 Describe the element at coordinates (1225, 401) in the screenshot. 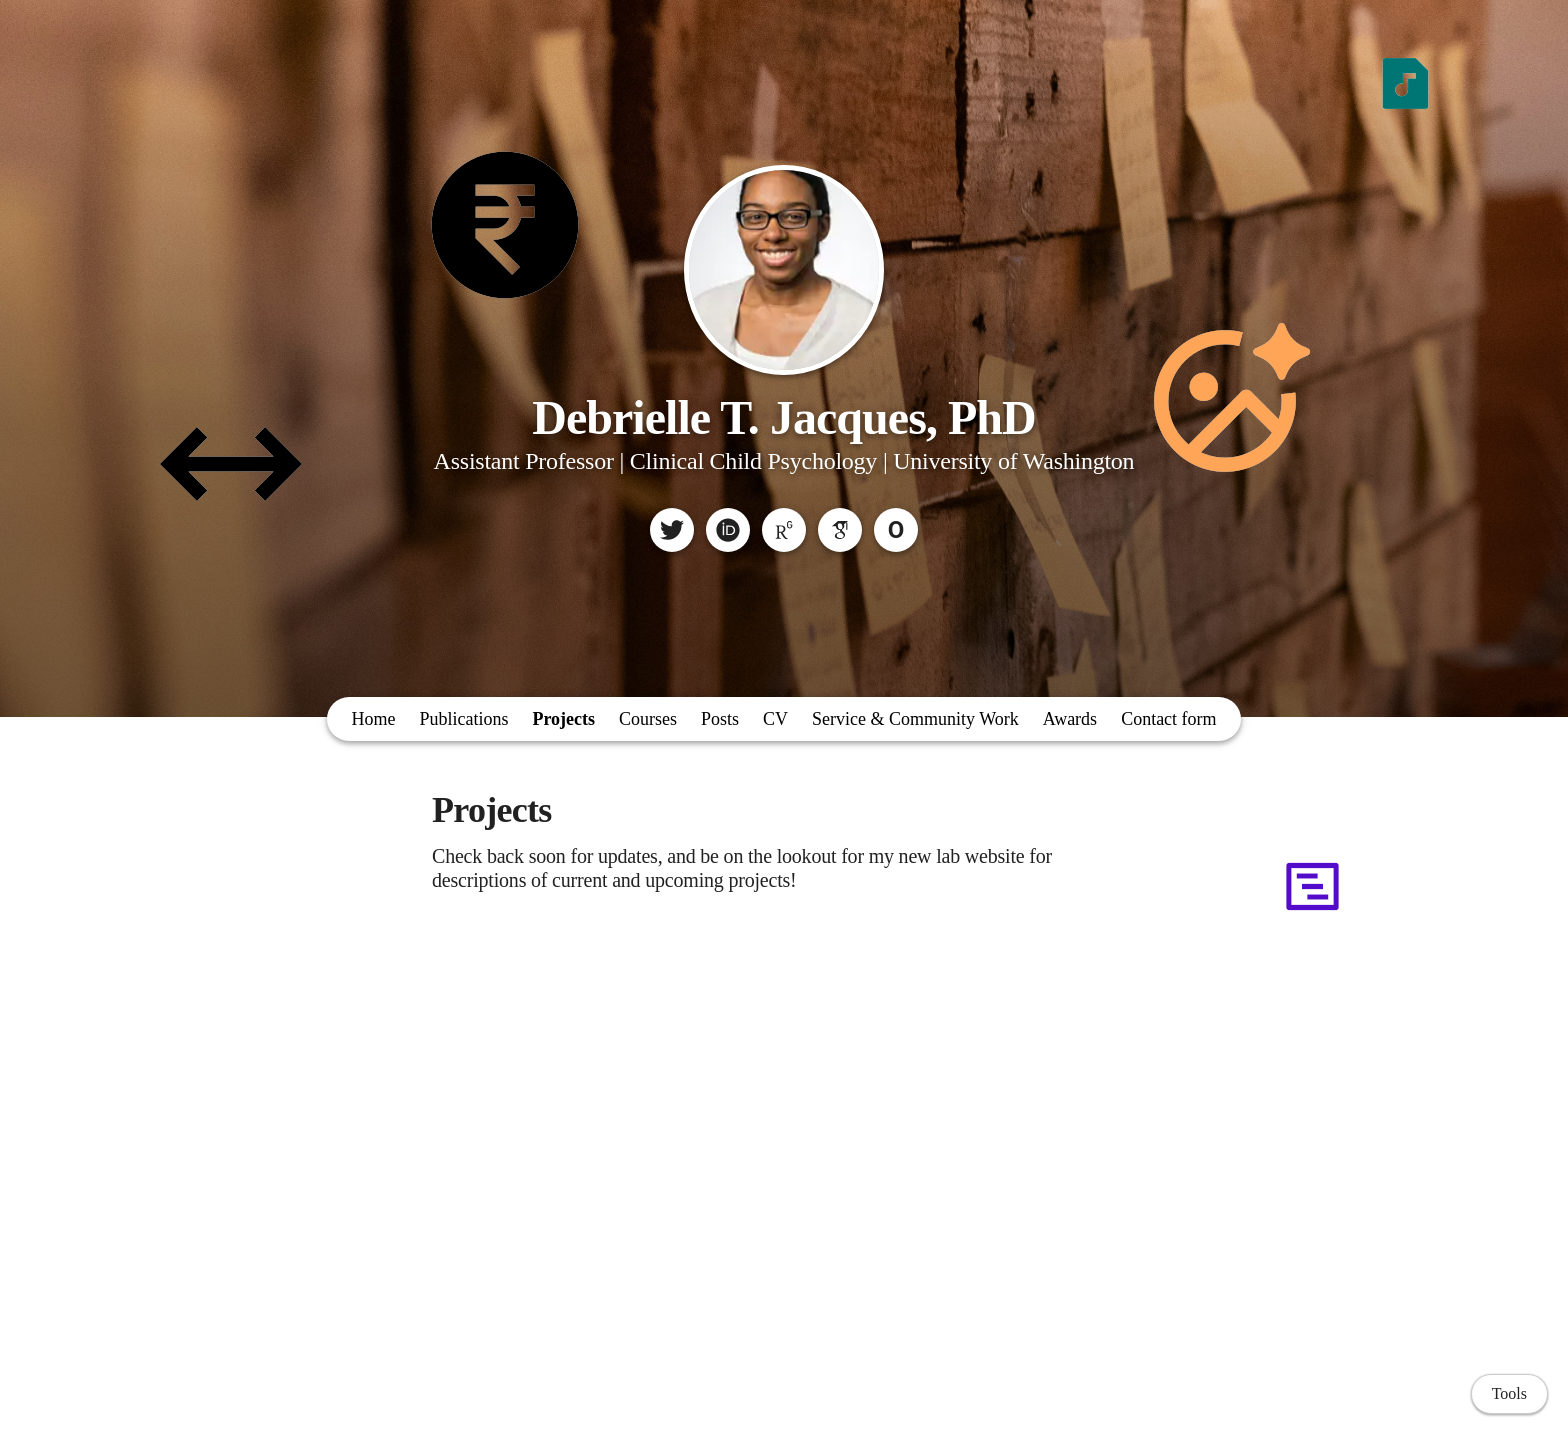

I see `generate AI-enhanced image` at that location.